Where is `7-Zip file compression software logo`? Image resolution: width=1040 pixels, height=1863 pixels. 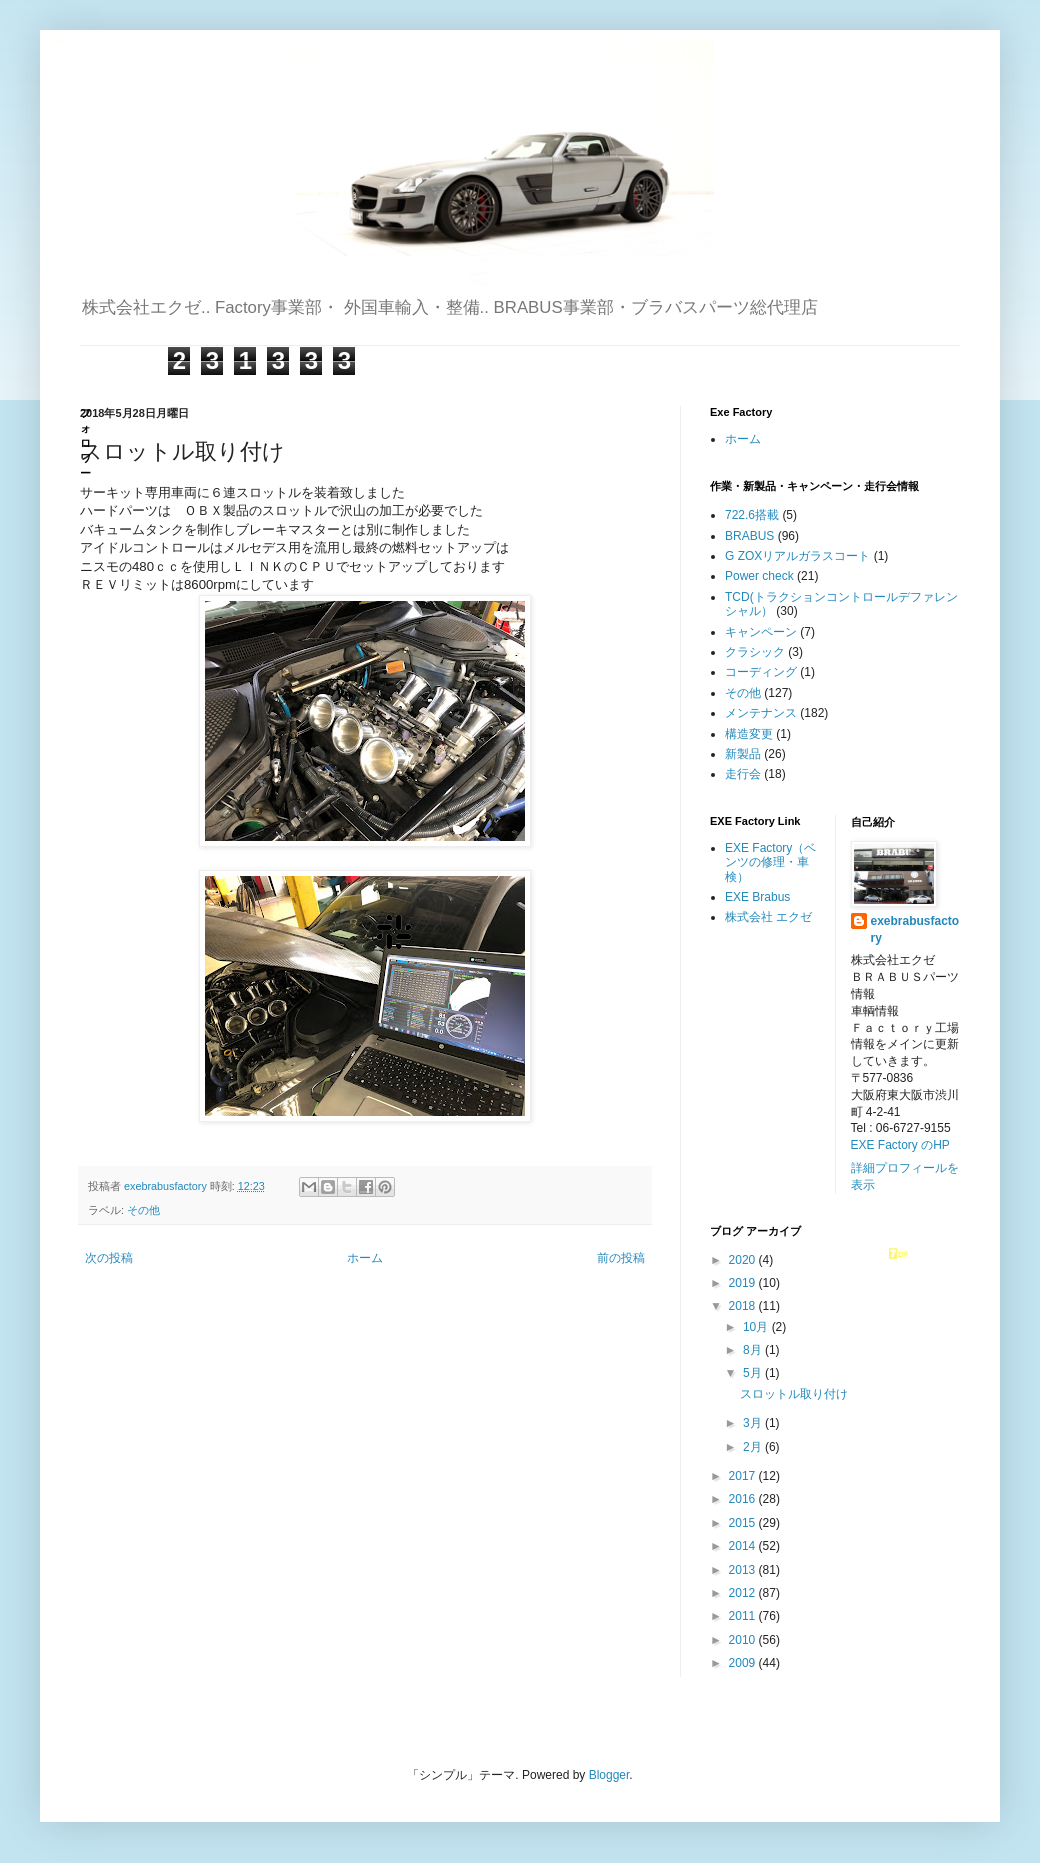 7-Zip file compression software logo is located at coordinates (898, 1253).